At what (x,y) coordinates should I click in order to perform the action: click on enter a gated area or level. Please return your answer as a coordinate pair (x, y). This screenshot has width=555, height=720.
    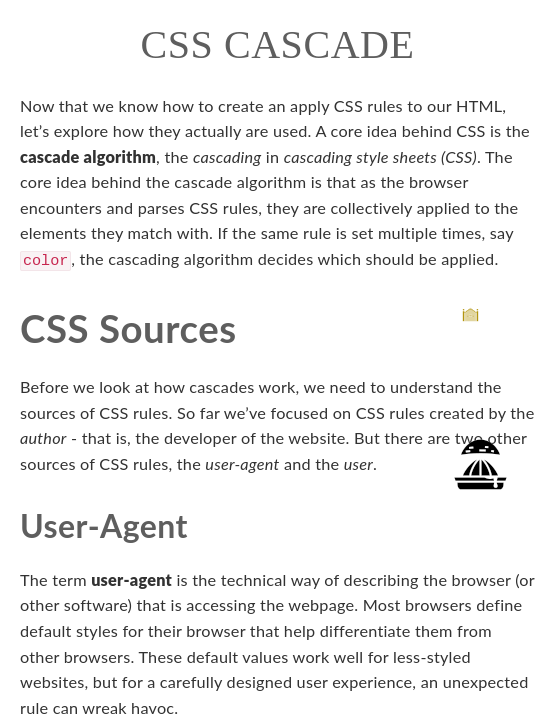
    Looking at the image, I should click on (470, 313).